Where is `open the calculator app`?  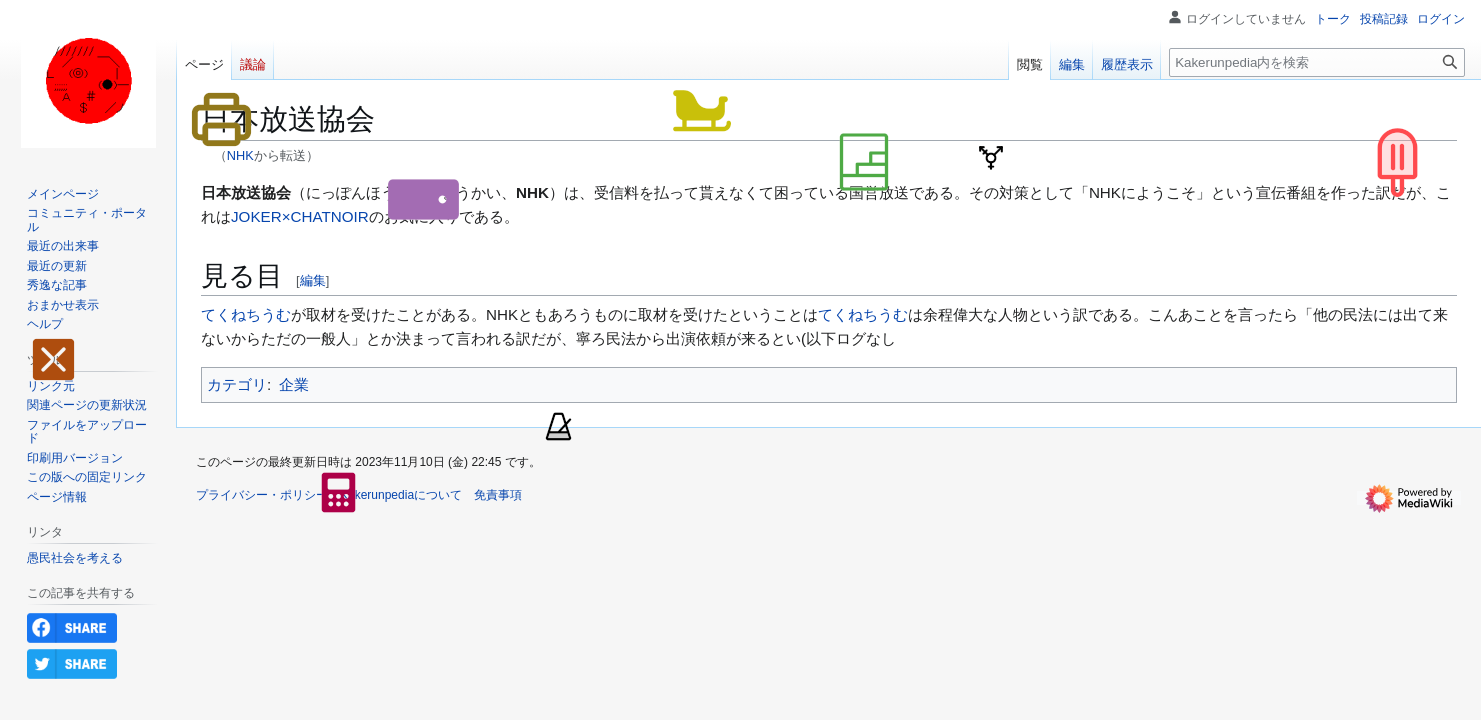
open the calculator app is located at coordinates (338, 492).